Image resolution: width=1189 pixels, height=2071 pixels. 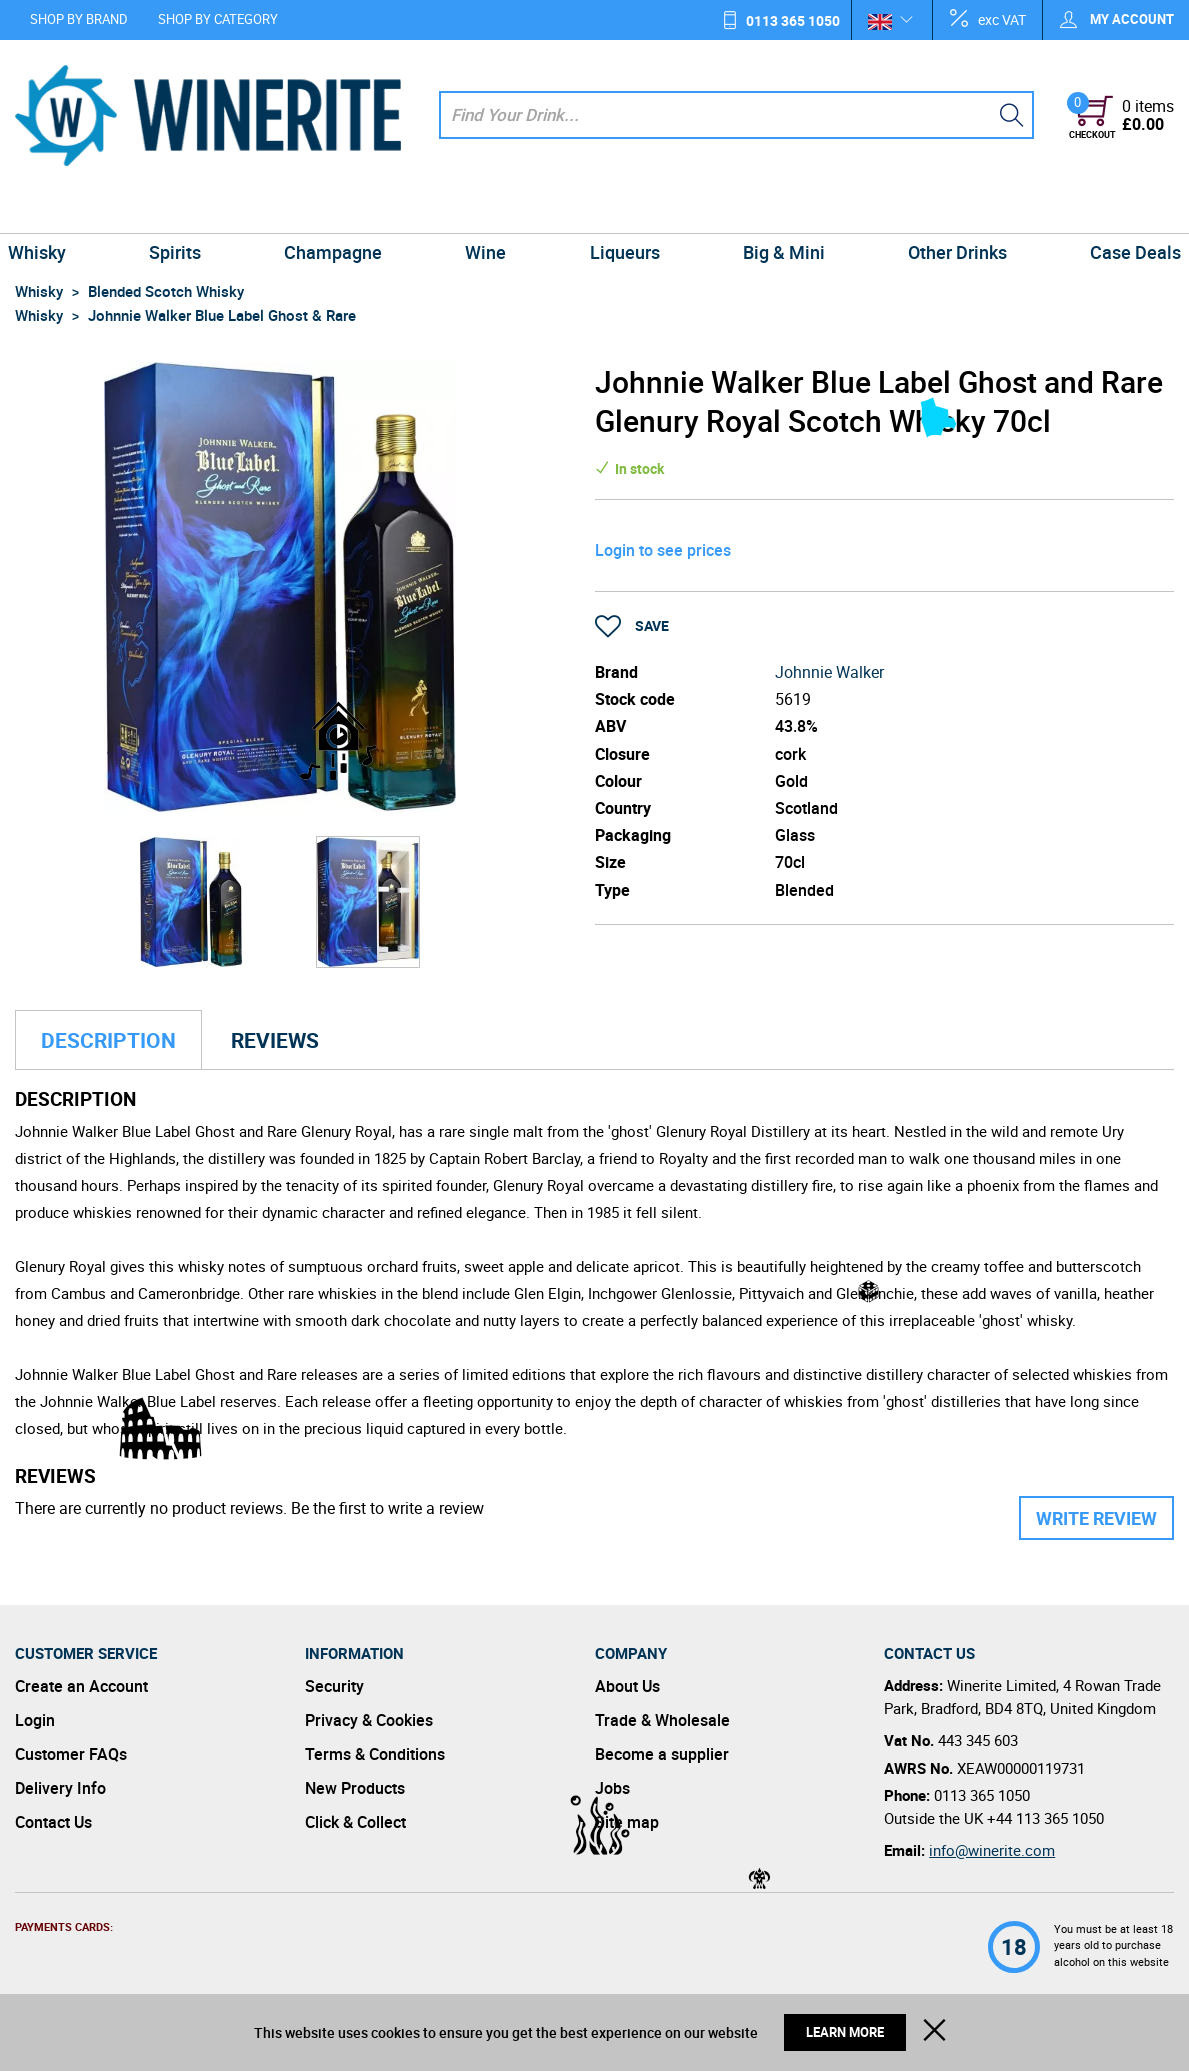 What do you see at coordinates (759, 1878) in the screenshot?
I see `diablo or demon-themed game mode` at bounding box center [759, 1878].